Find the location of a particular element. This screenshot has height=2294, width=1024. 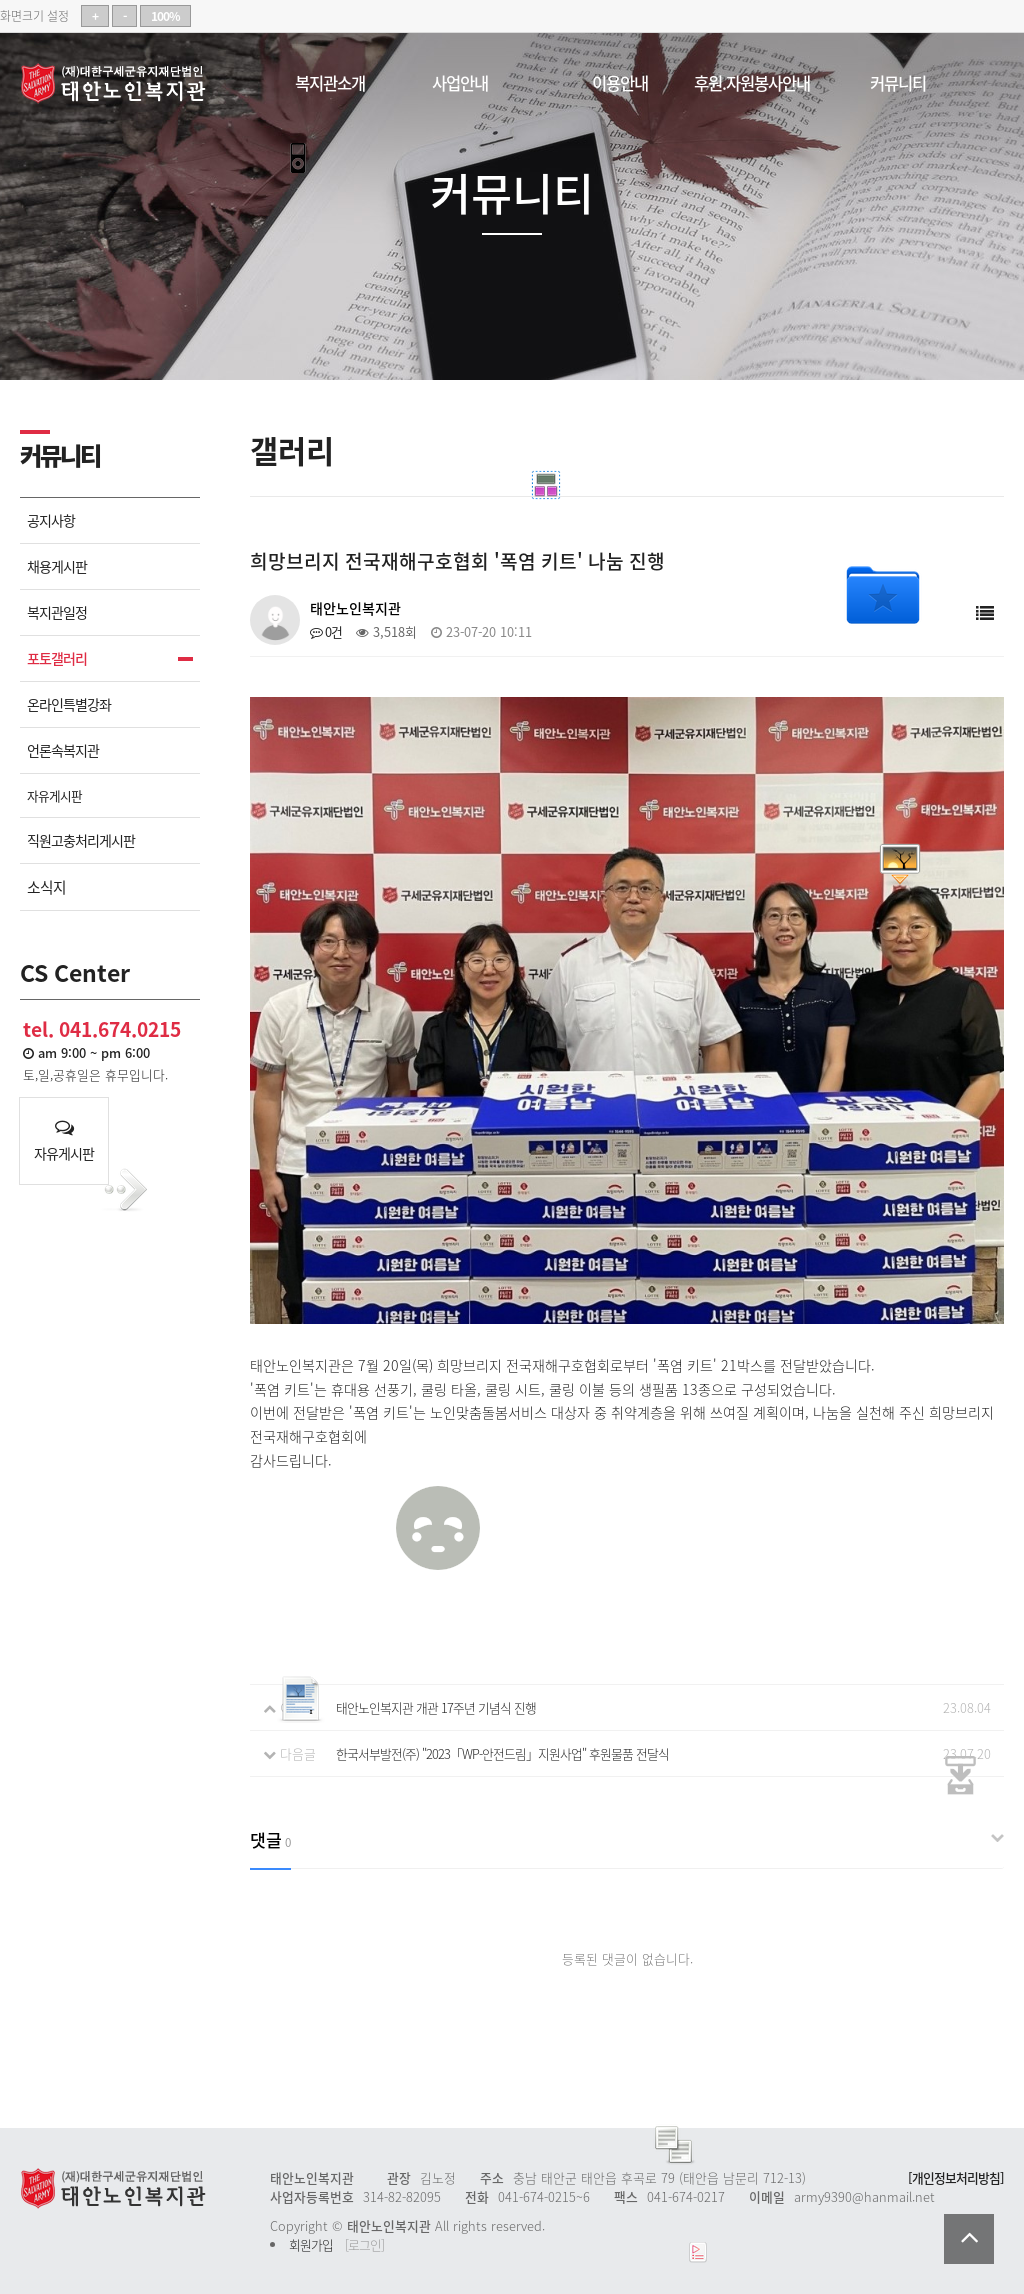

indicates embarrassment or awkwardness in a reaction is located at coordinates (438, 1528).